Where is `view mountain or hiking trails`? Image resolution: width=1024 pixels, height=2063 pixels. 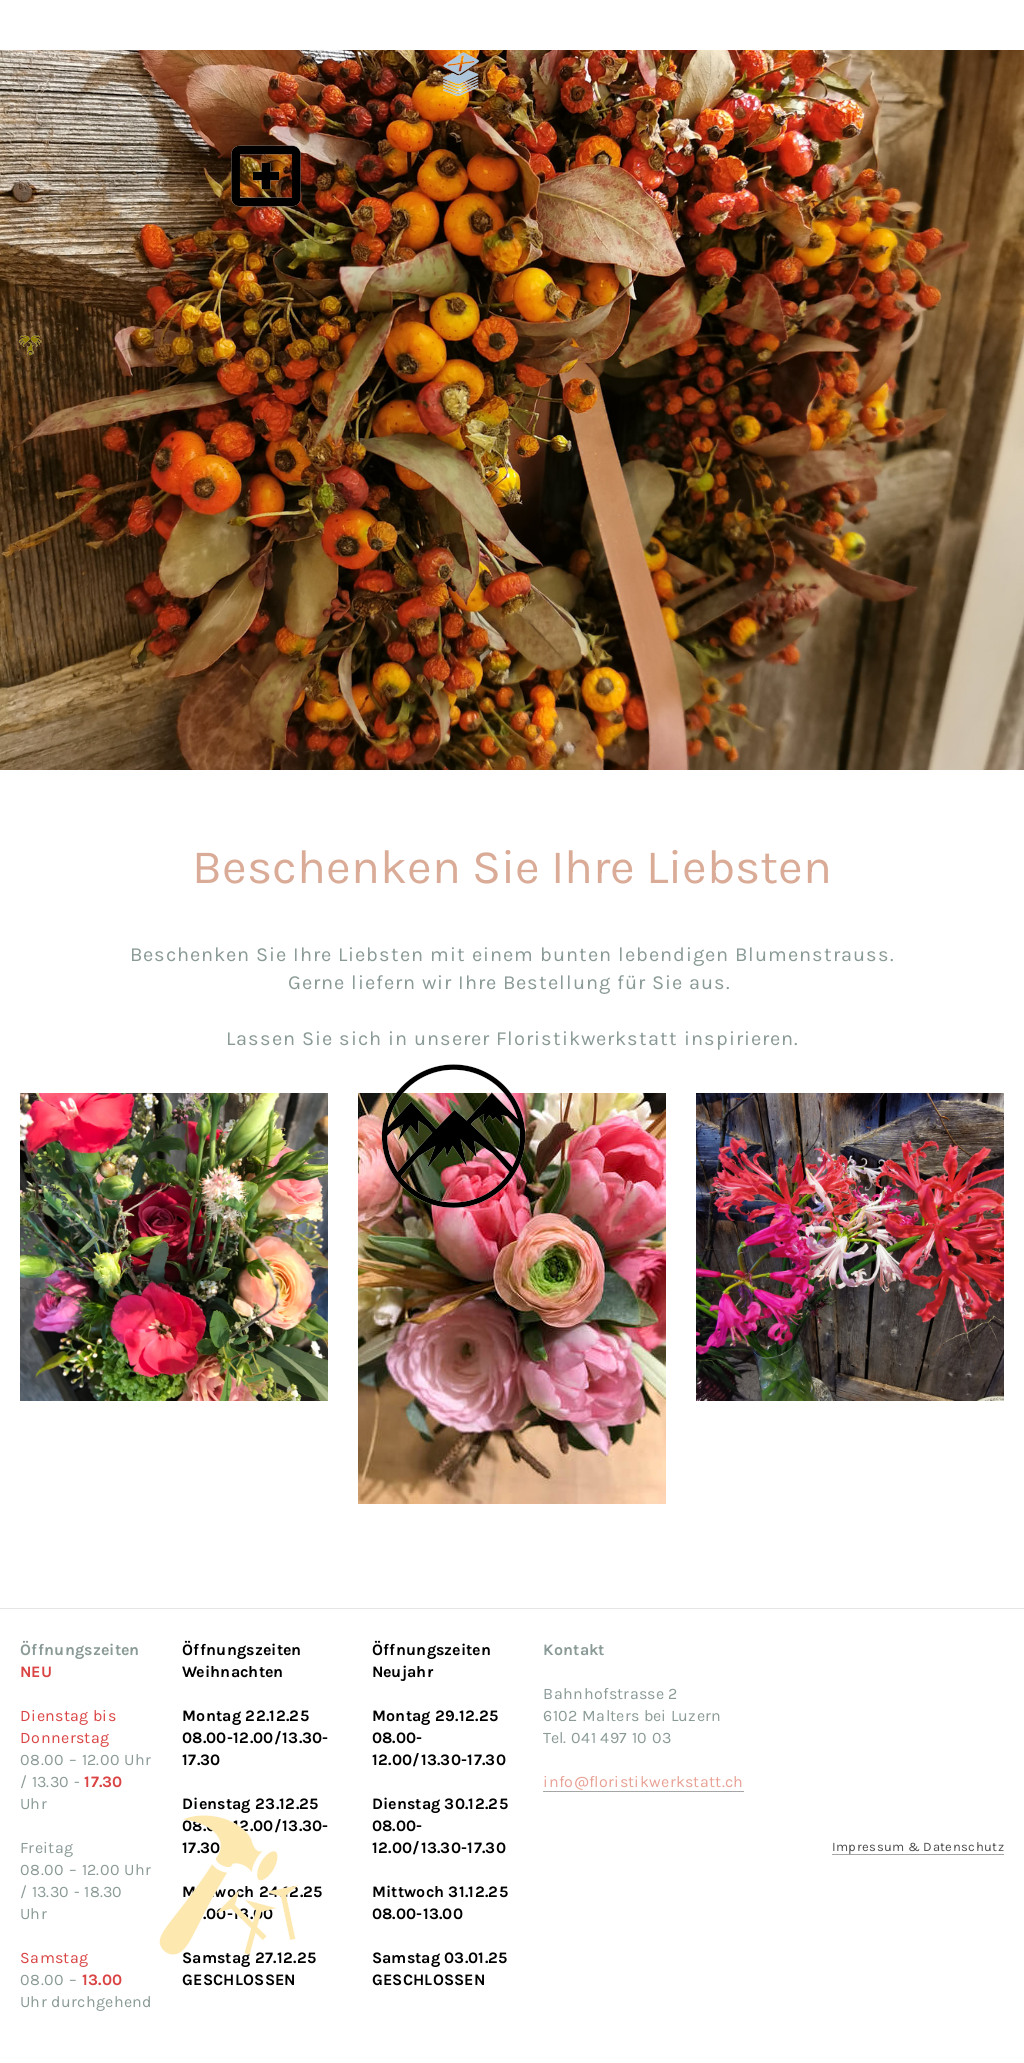
view mountain or hiking trails is located at coordinates (453, 1135).